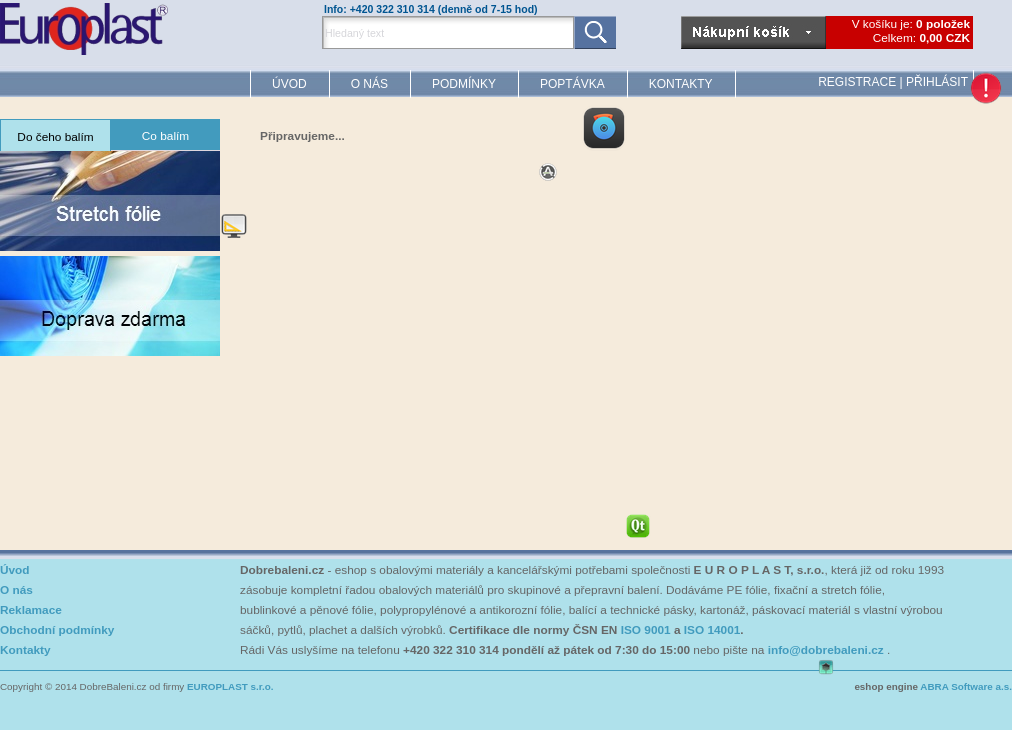 This screenshot has height=730, width=1012. I want to click on open qt linguist translation tool, so click(638, 526).